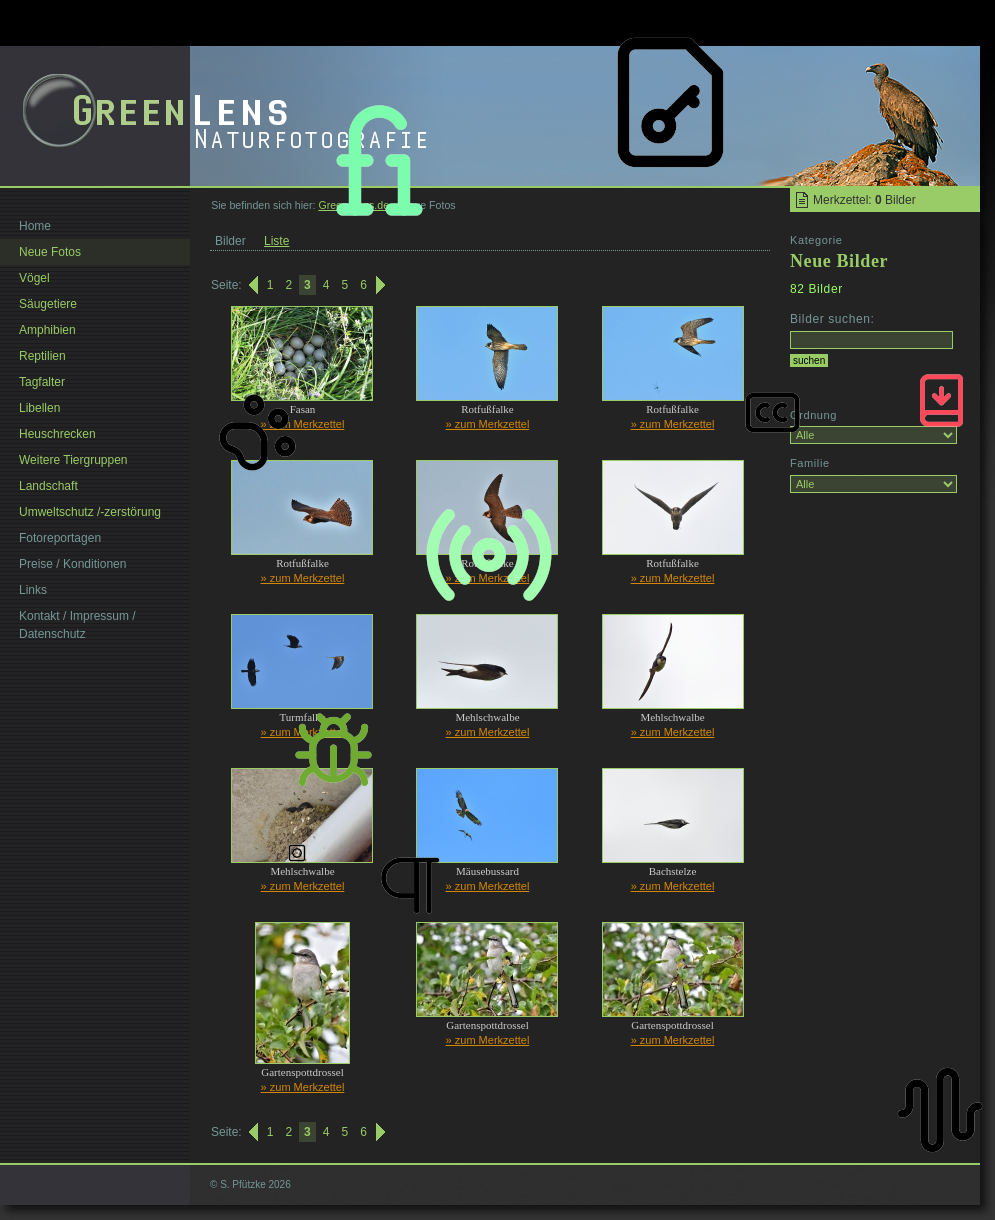  I want to click on report a bug or issue, so click(333, 751).